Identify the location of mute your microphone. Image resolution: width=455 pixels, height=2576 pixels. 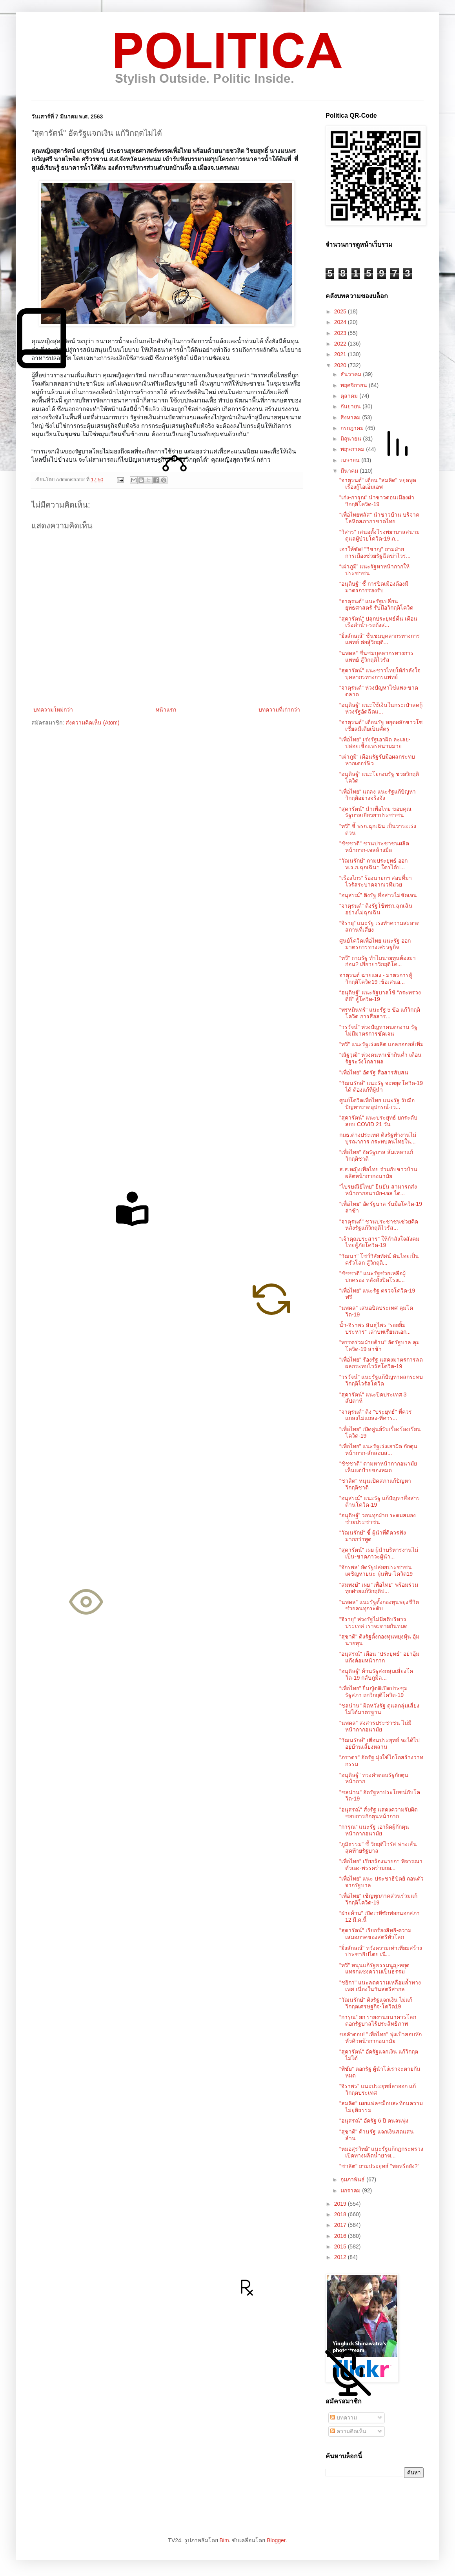
(348, 2373).